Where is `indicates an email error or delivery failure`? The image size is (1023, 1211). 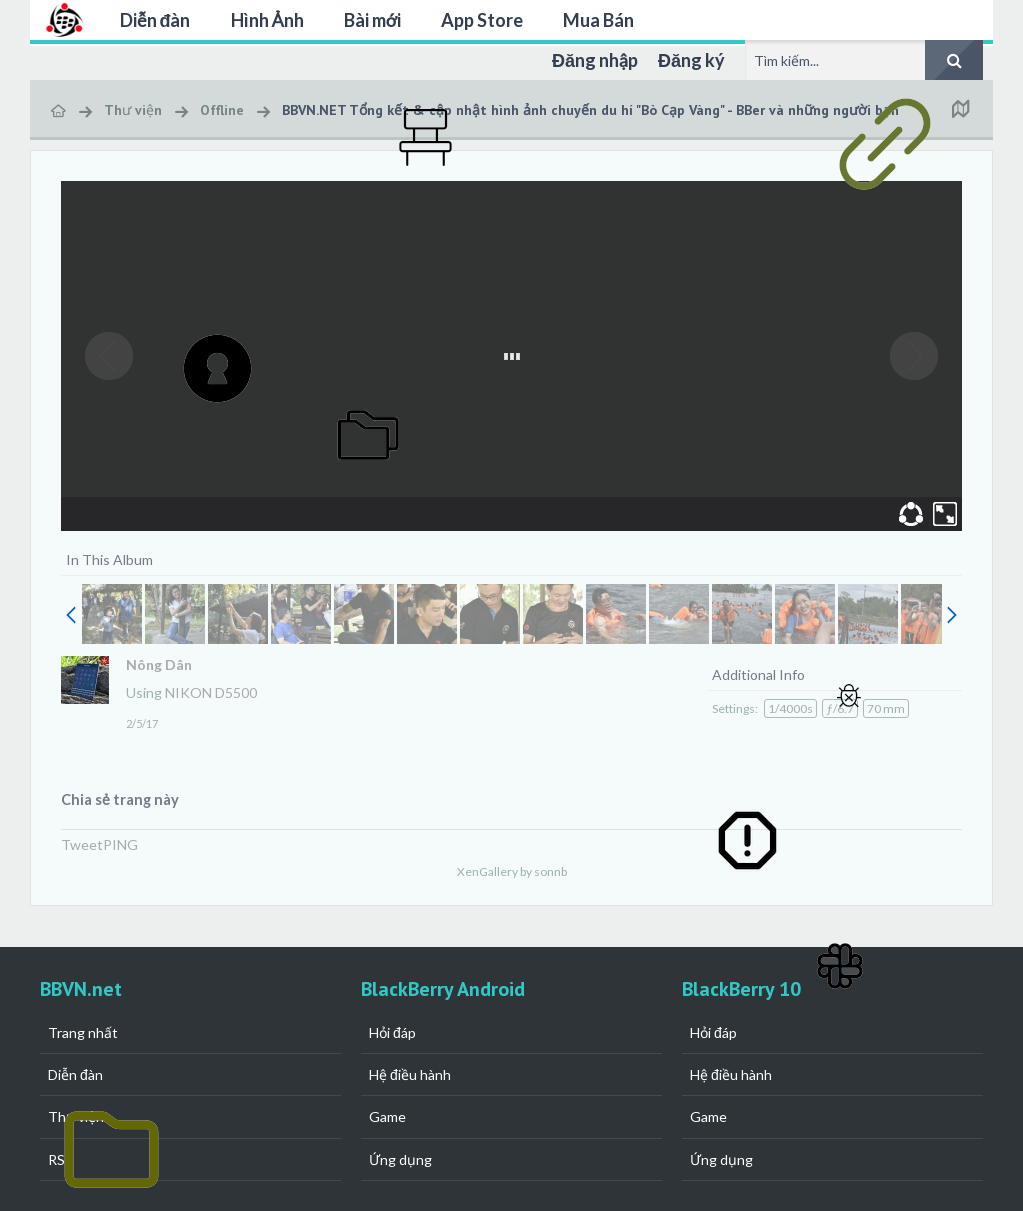 indicates an email error or delivery failure is located at coordinates (747, 840).